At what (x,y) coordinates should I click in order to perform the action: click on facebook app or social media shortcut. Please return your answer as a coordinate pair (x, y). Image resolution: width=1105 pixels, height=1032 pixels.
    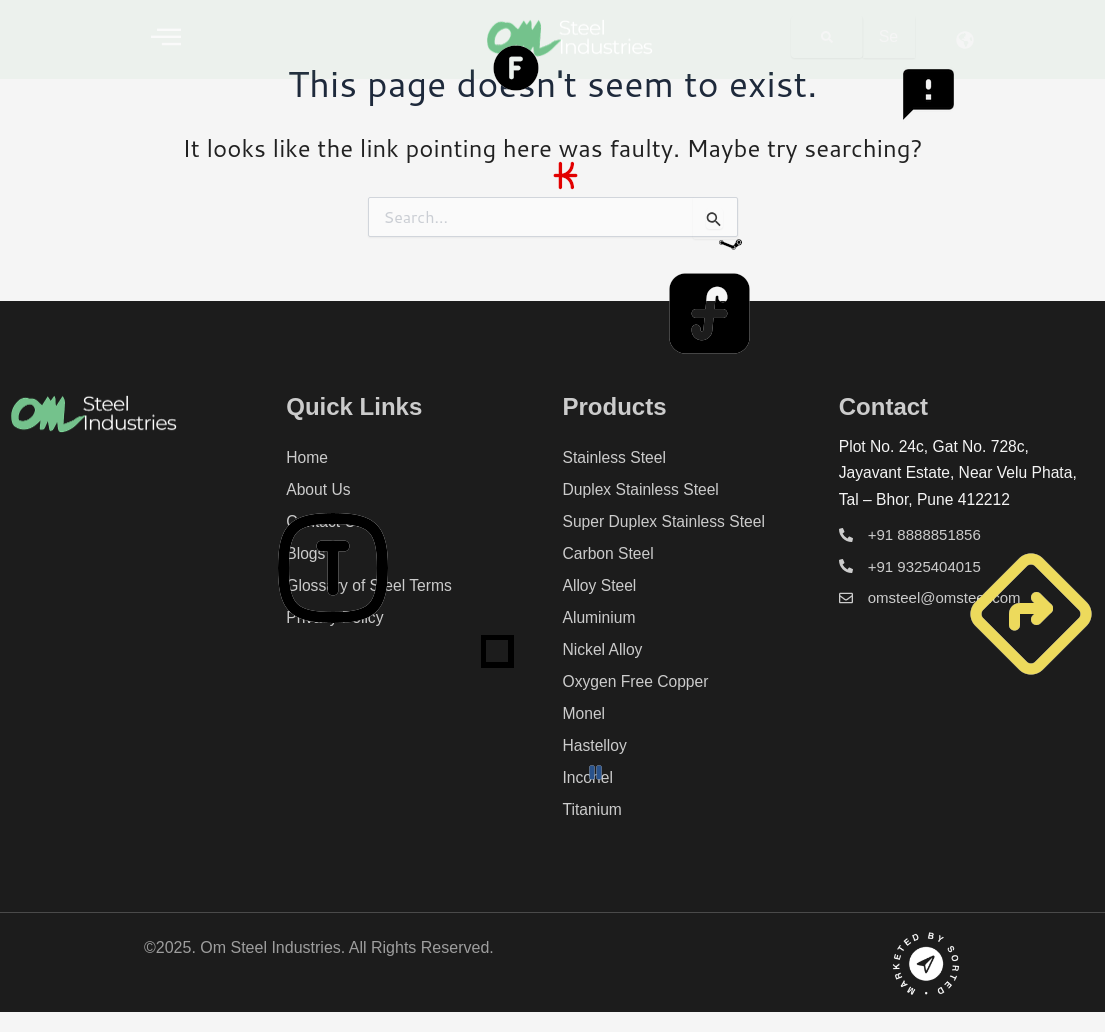
    Looking at the image, I should click on (516, 68).